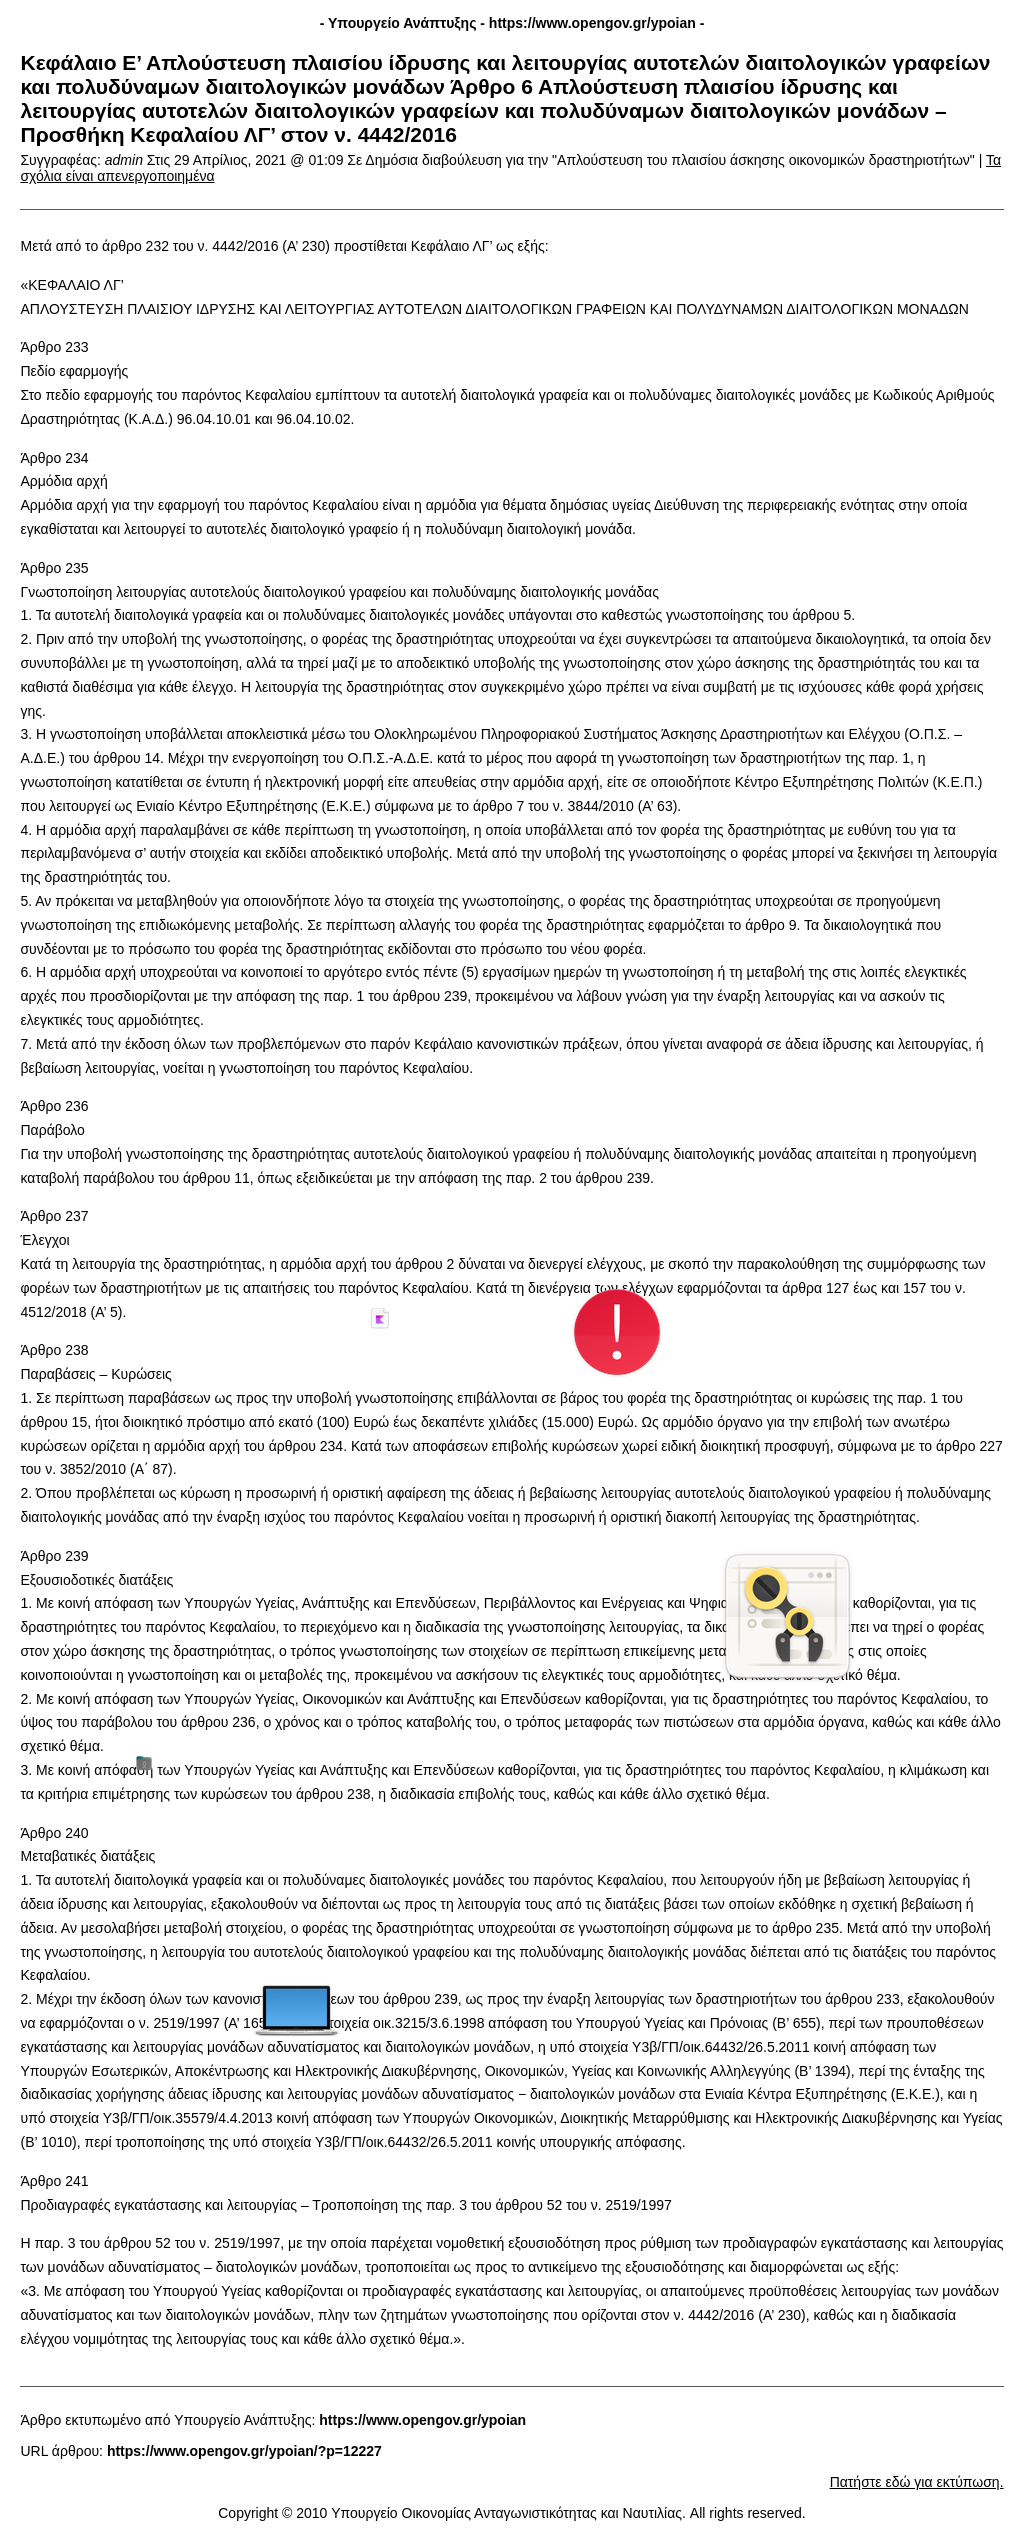 The width and height of the screenshot is (1024, 2536). I want to click on indicates an application error or crash, so click(617, 1332).